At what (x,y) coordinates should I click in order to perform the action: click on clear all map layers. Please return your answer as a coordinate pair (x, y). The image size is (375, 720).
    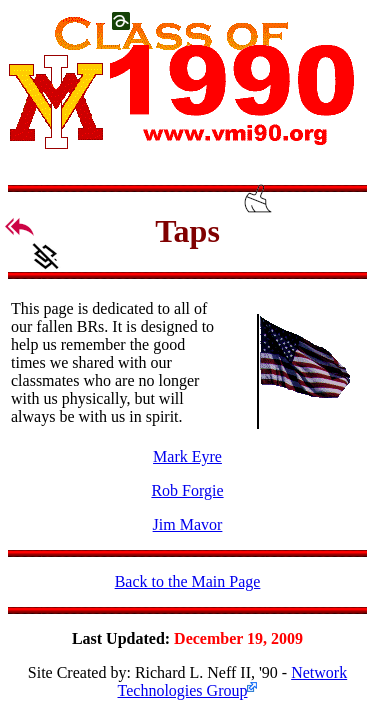
    Looking at the image, I should click on (45, 257).